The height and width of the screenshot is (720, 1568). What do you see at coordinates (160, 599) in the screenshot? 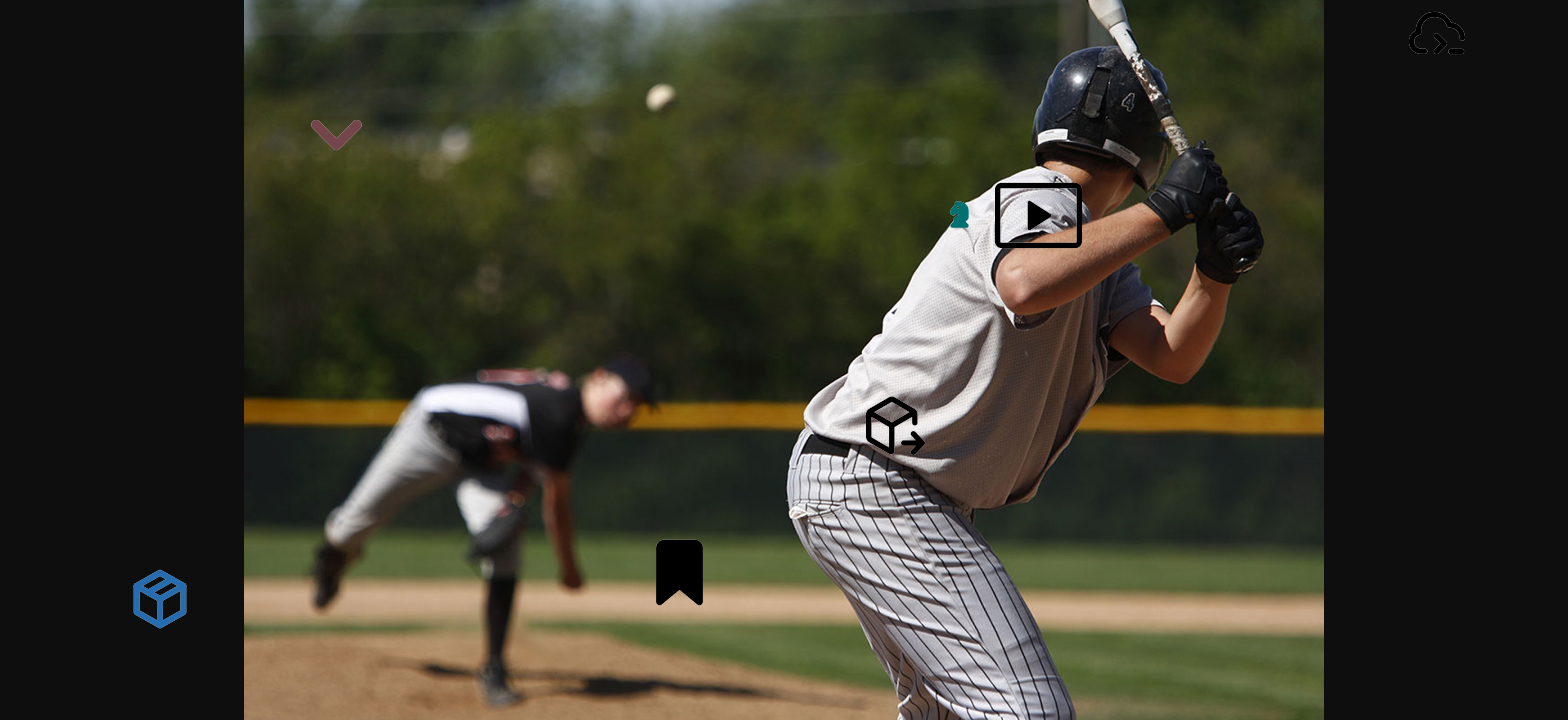
I see `view package or shipment details` at bounding box center [160, 599].